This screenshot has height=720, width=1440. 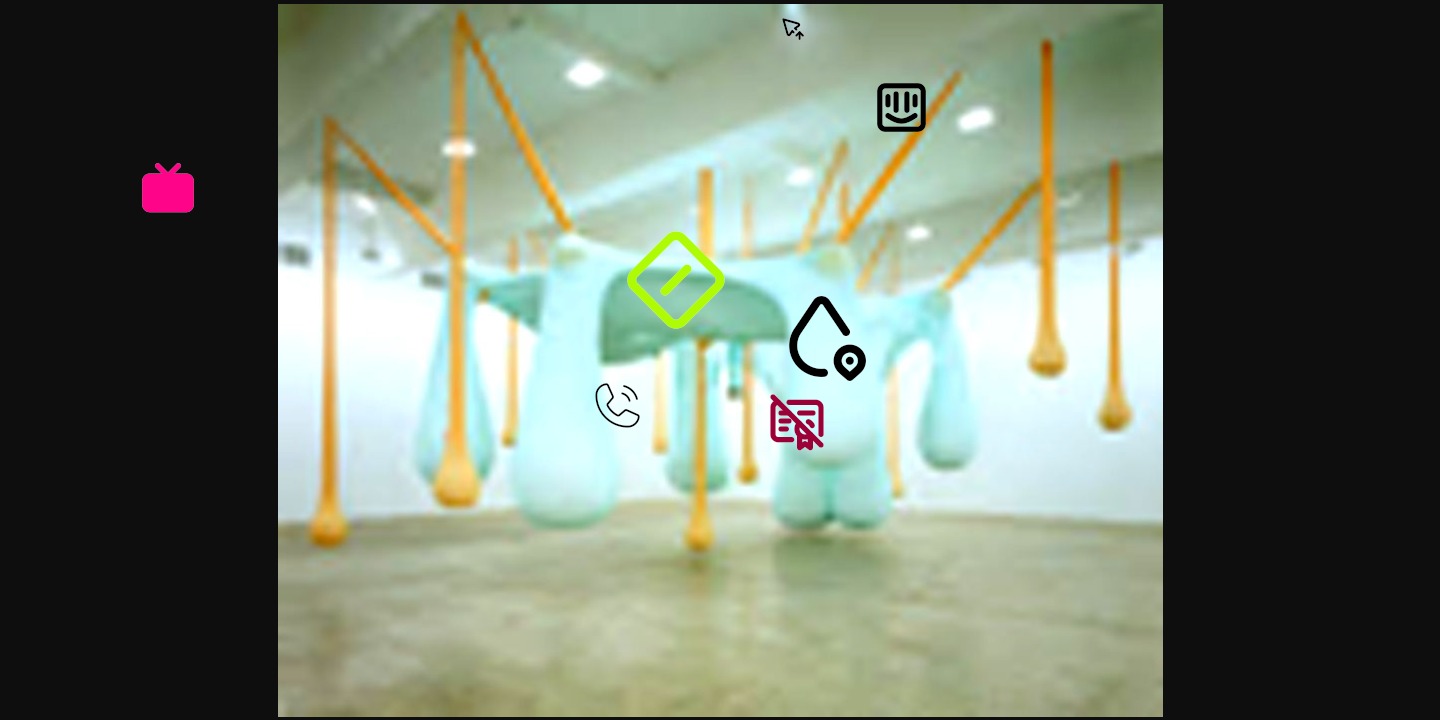 What do you see at coordinates (168, 189) in the screenshot?
I see `access tv or display settings` at bounding box center [168, 189].